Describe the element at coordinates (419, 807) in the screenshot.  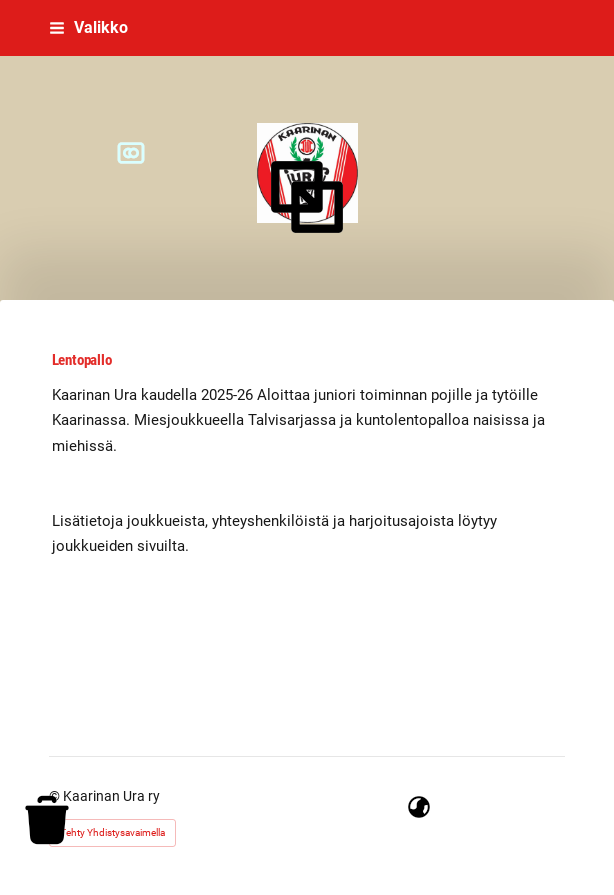
I see `access global or international settings` at that location.